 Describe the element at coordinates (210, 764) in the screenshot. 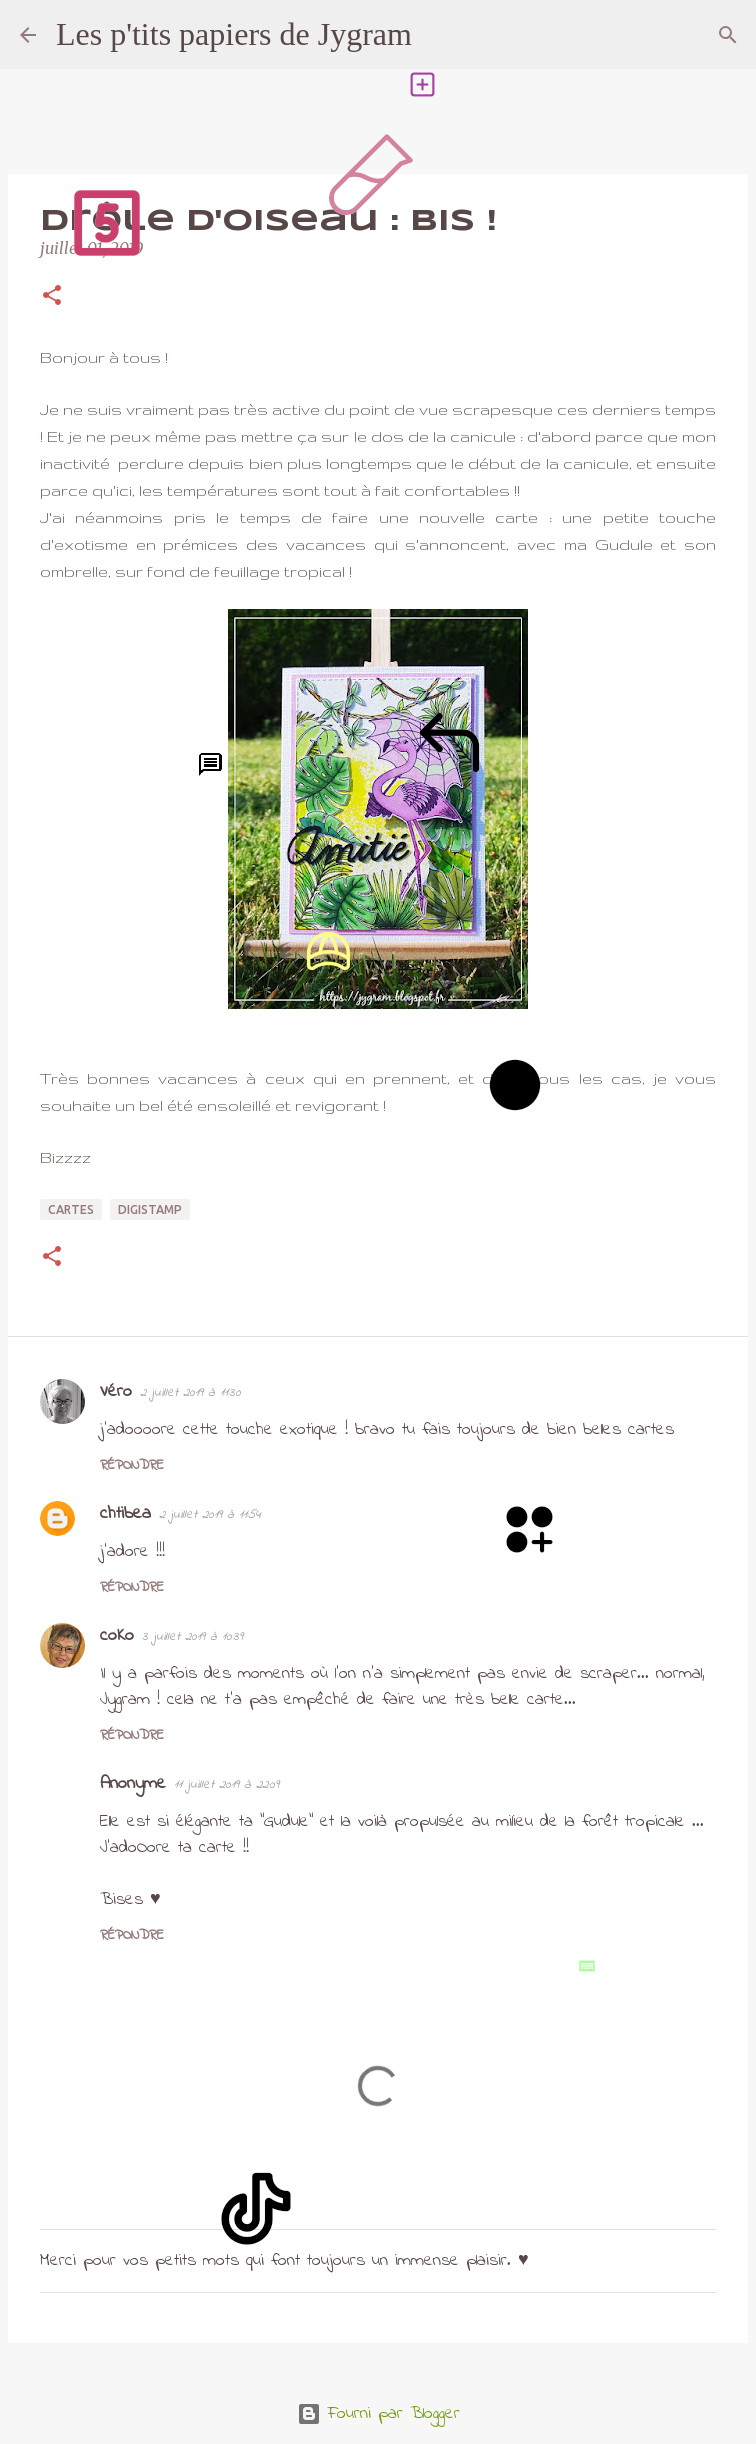

I see `open messages or chat` at that location.